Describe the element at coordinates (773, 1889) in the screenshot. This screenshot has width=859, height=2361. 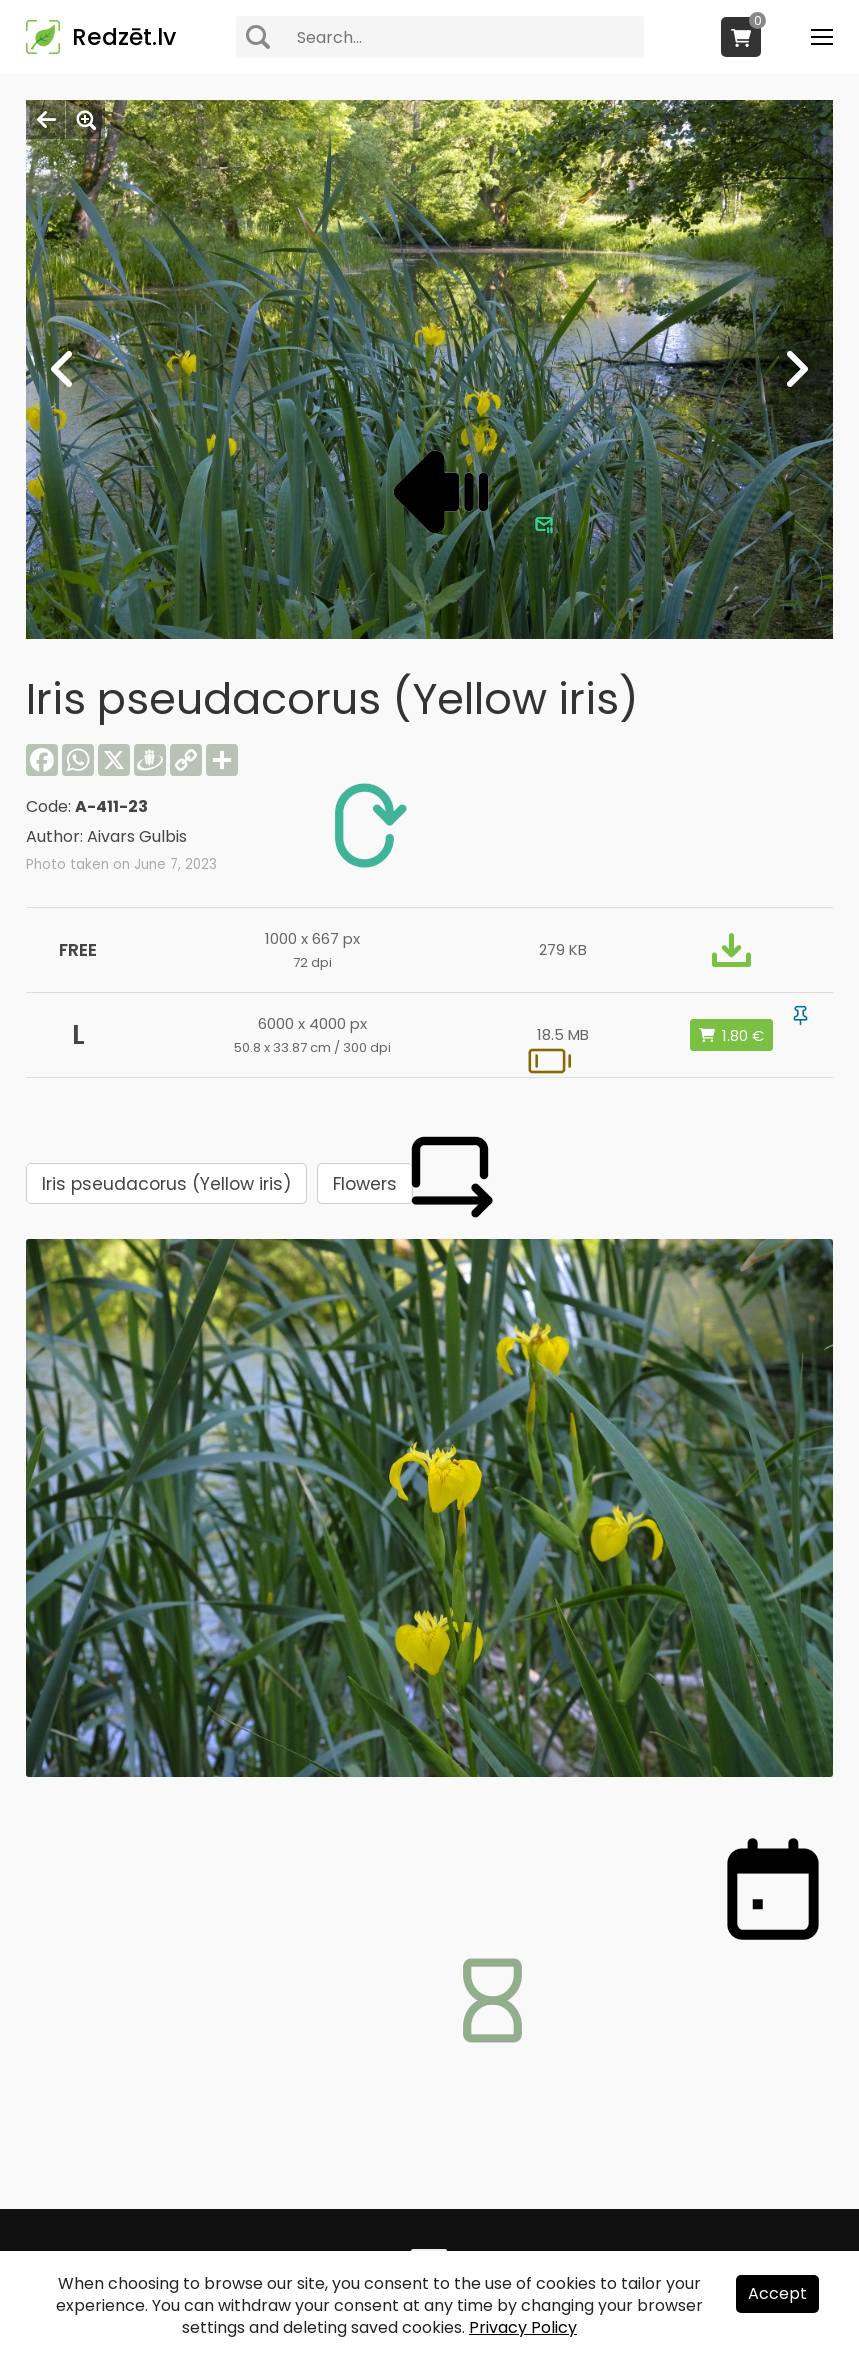
I see `view or manage a scheduled event` at that location.